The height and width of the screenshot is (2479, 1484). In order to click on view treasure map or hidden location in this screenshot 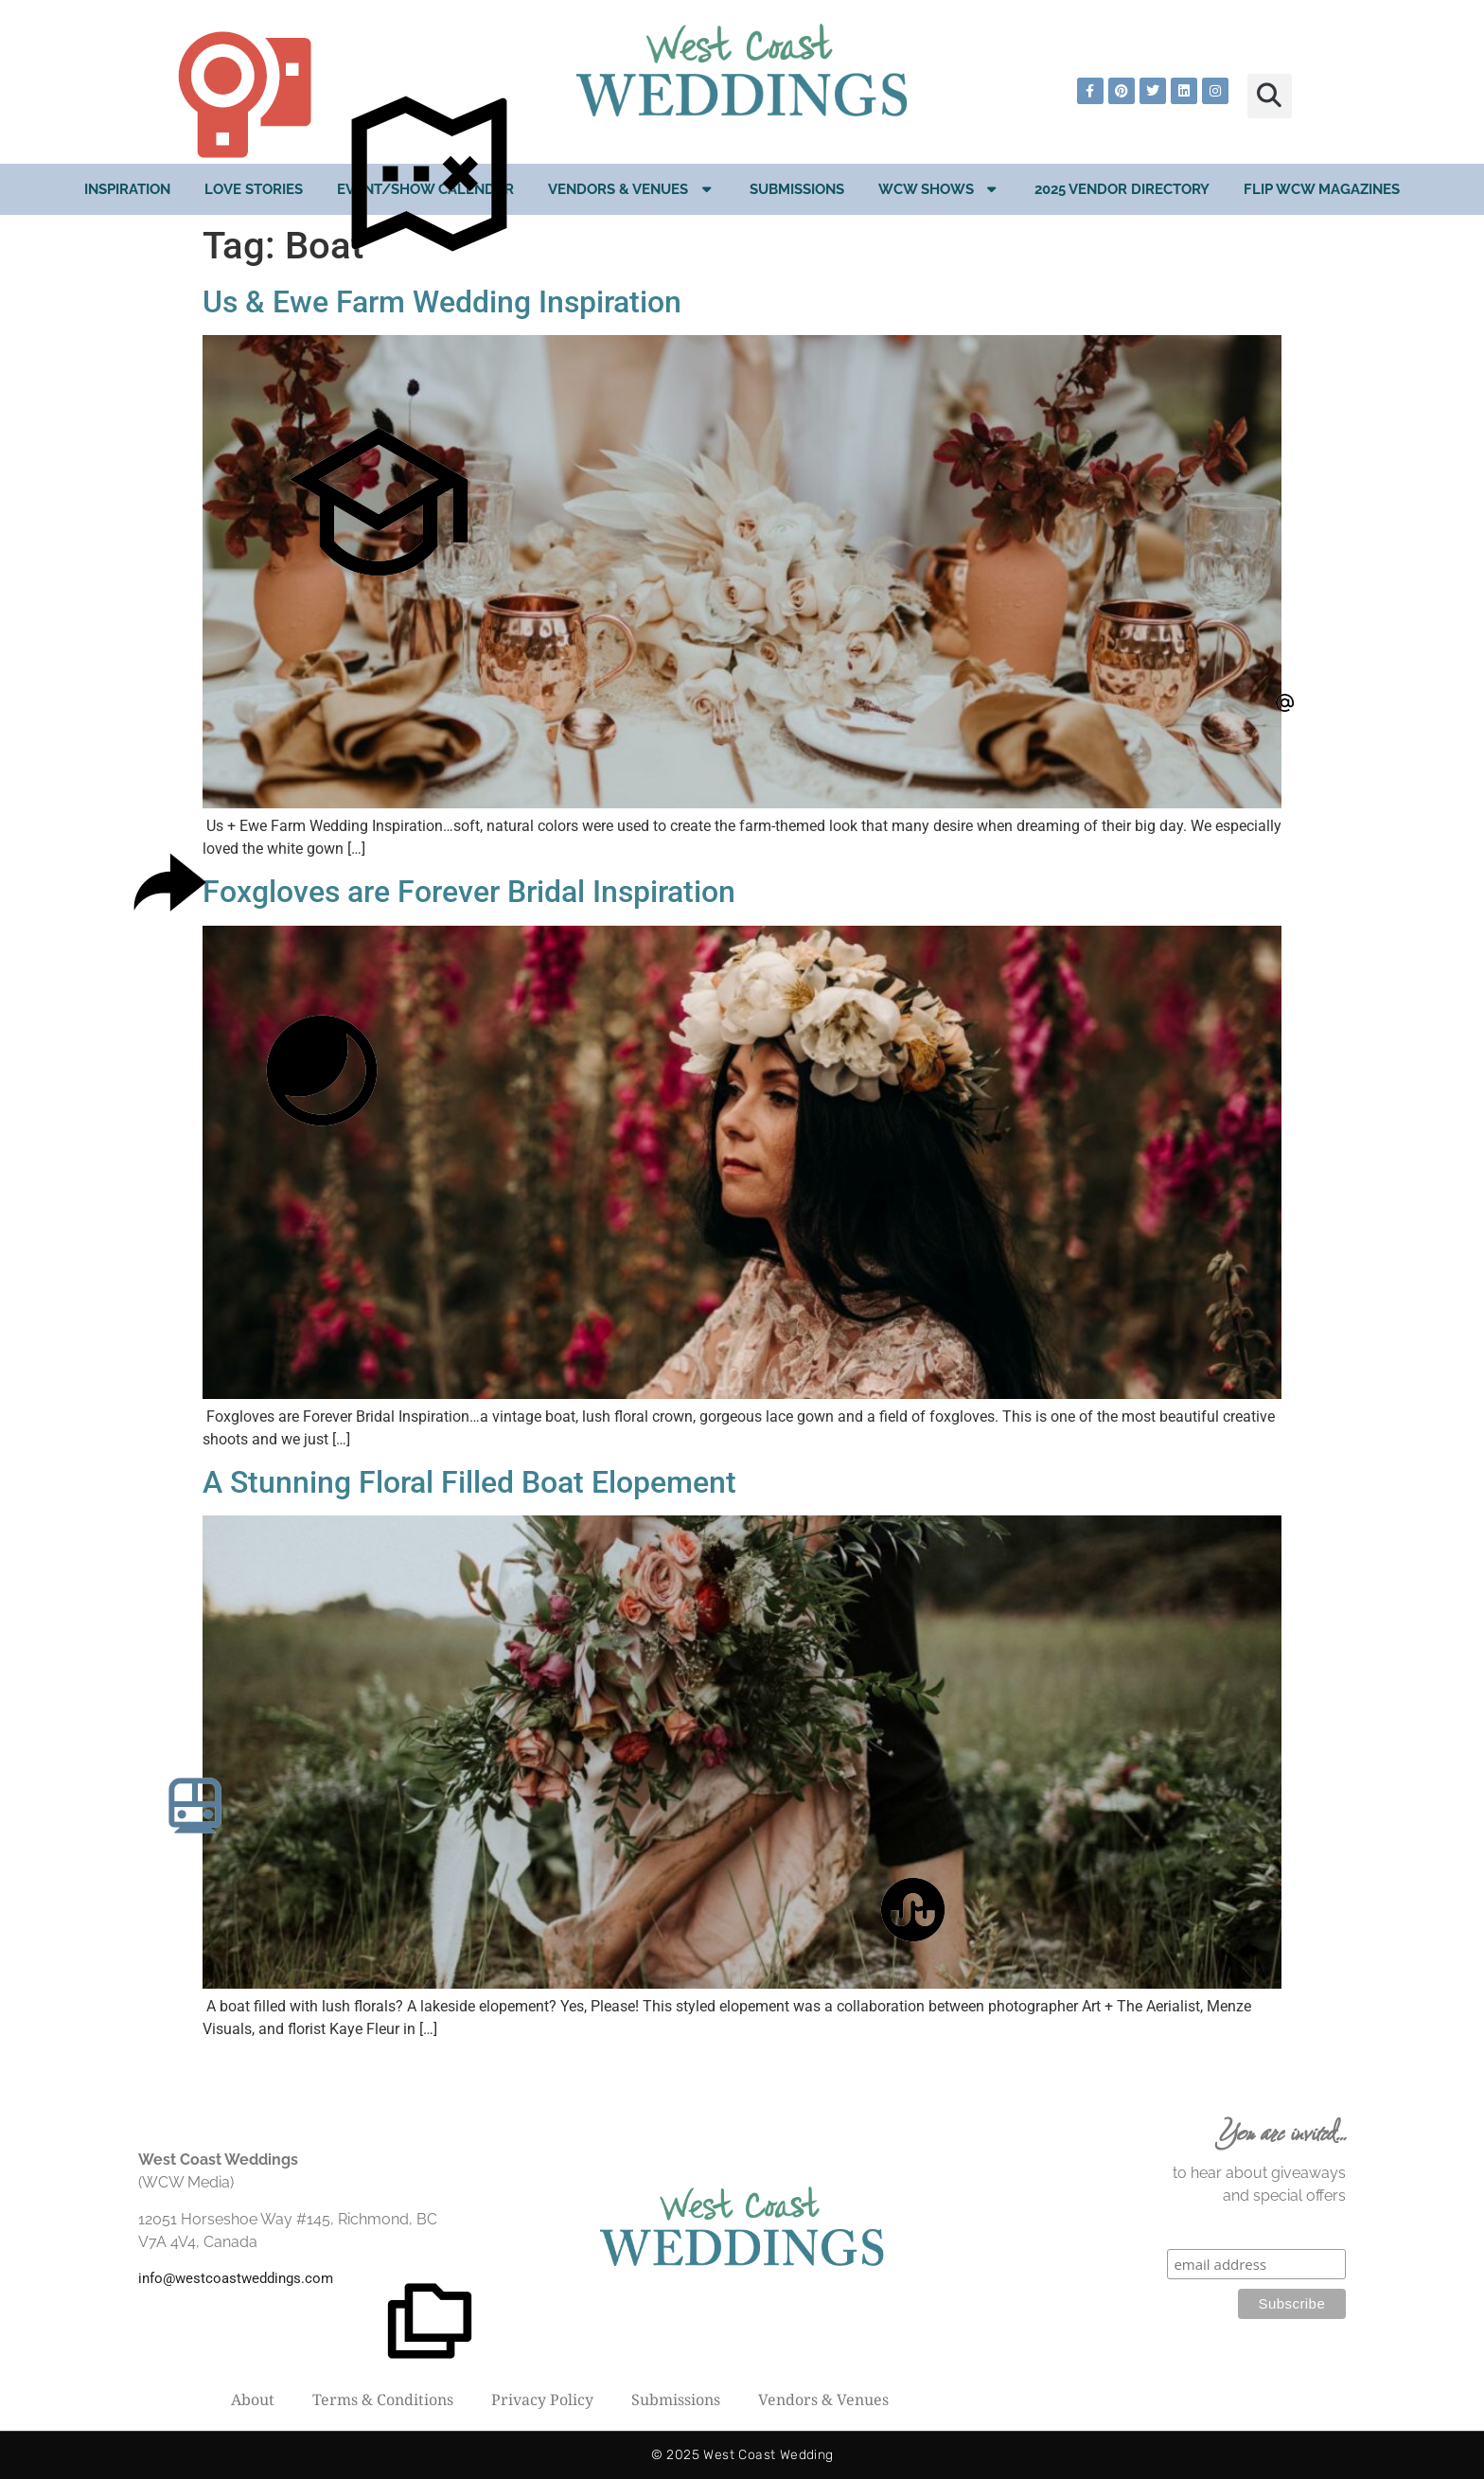, I will do `click(429, 173)`.